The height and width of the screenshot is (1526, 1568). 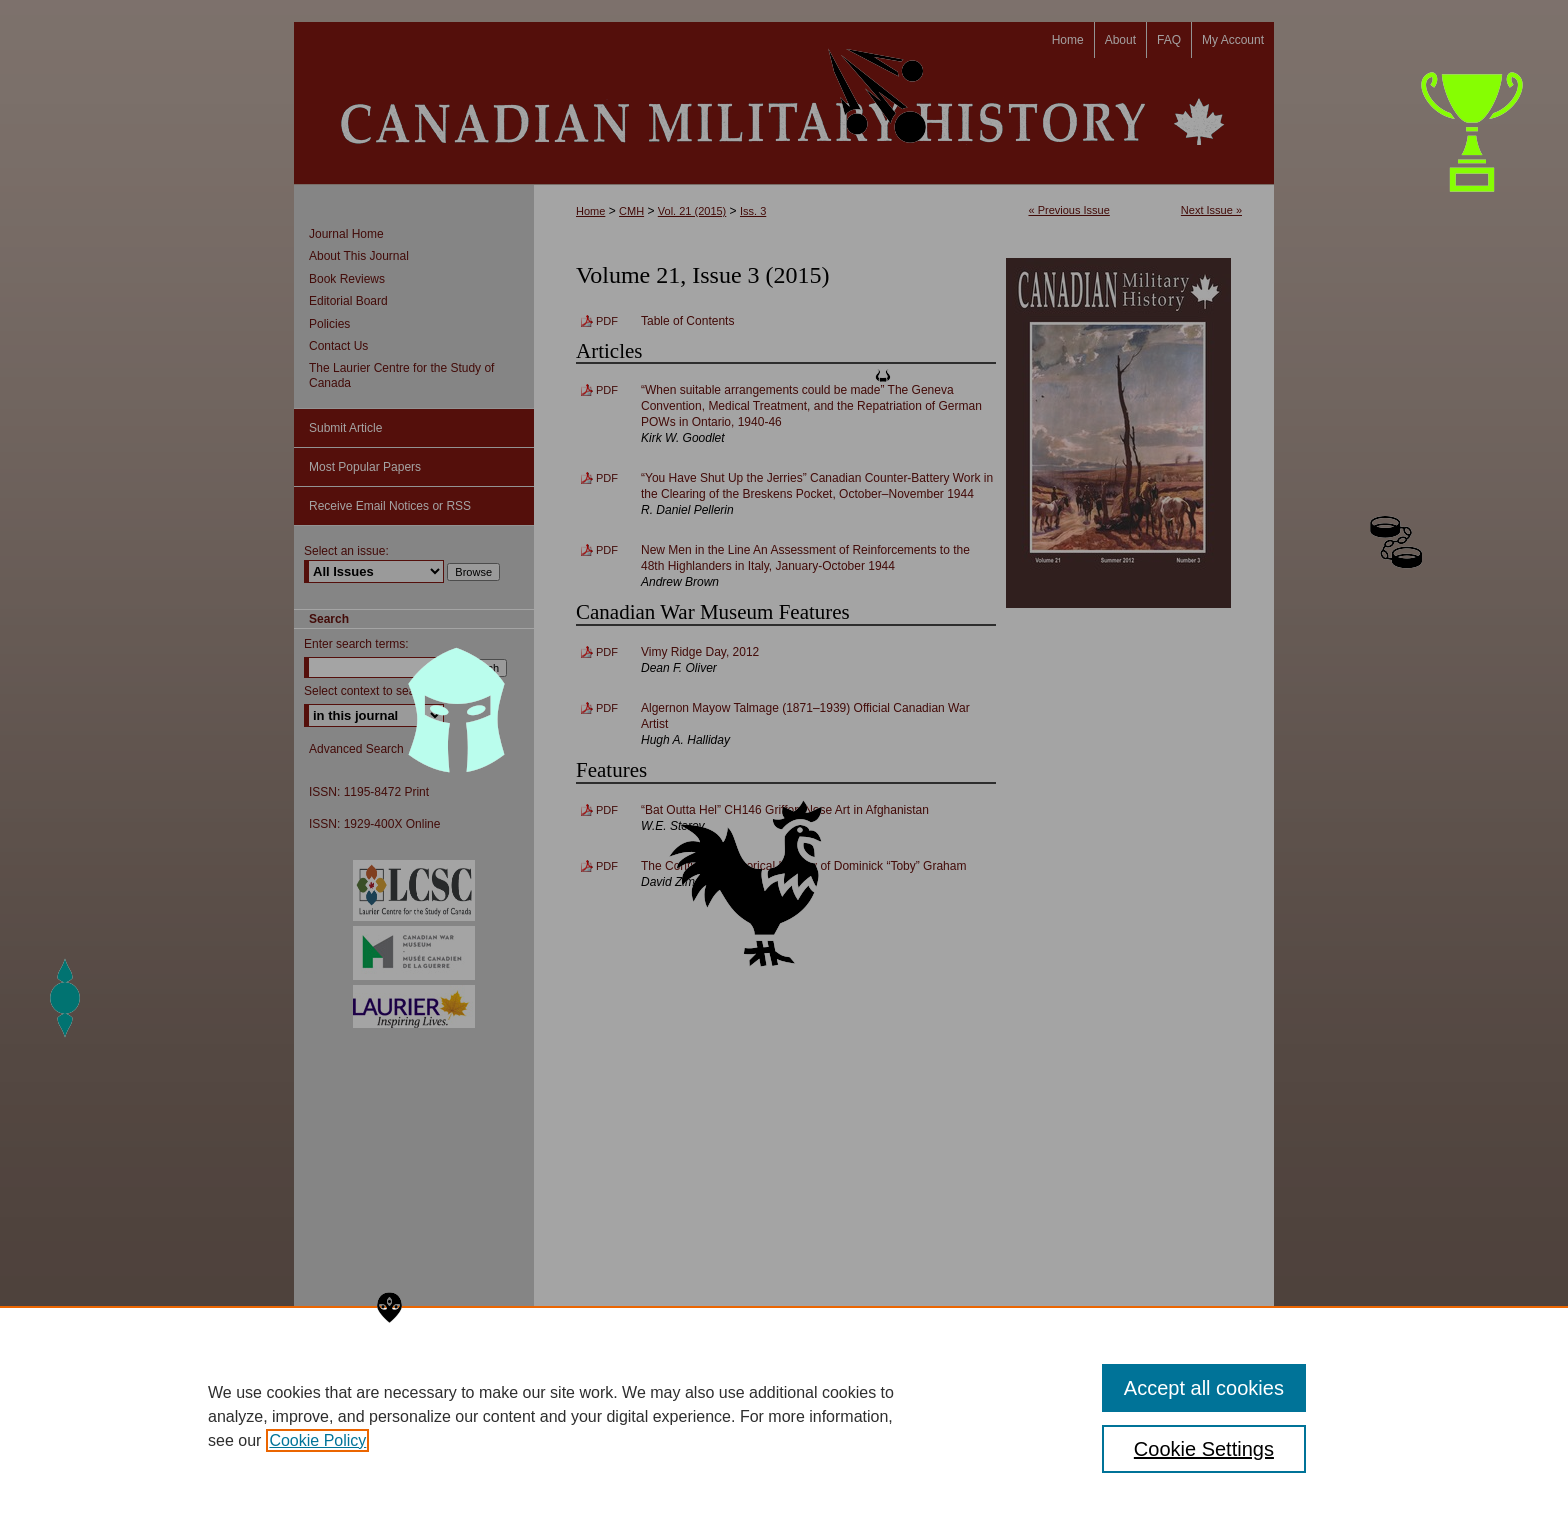 I want to click on view achievements or awards, so click(x=1472, y=132).